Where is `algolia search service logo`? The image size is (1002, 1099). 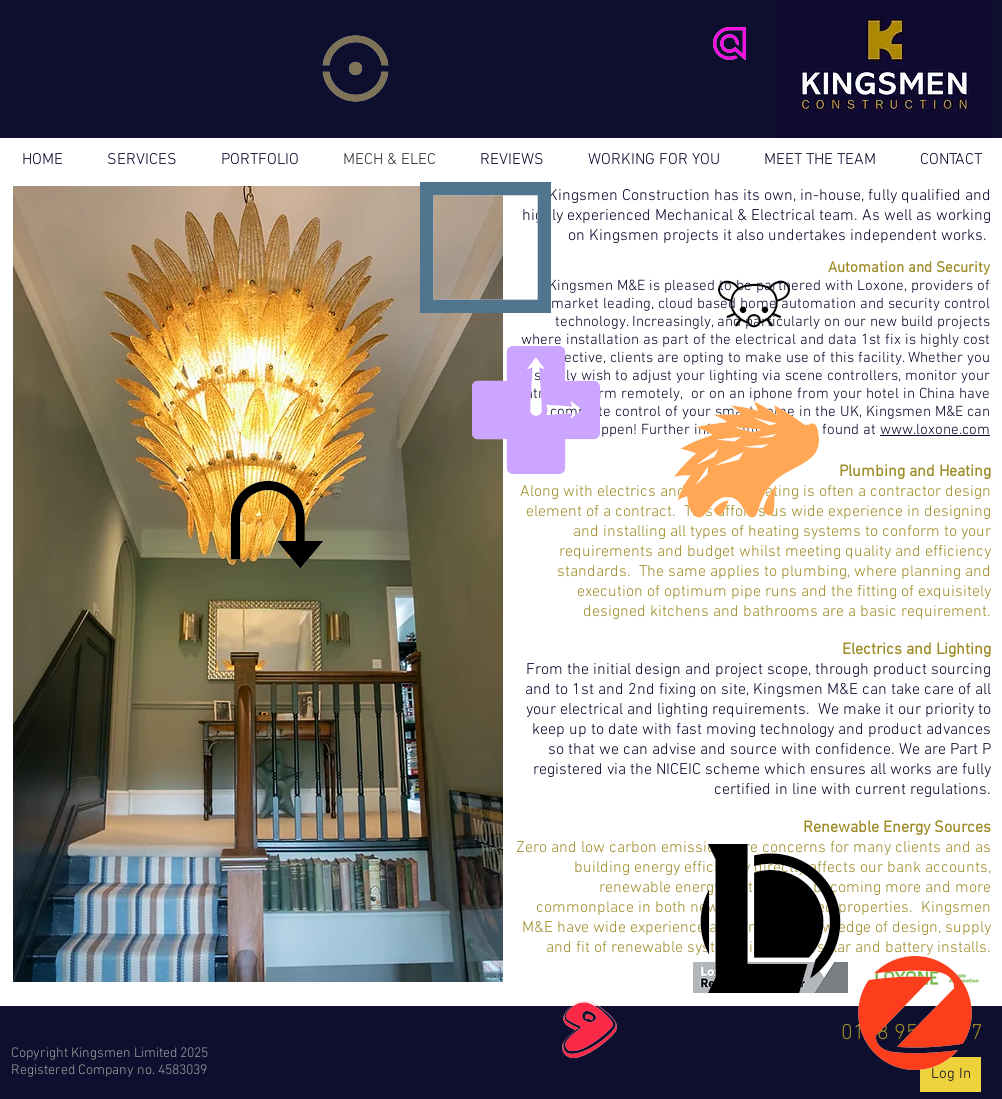
algolia search service logo is located at coordinates (729, 43).